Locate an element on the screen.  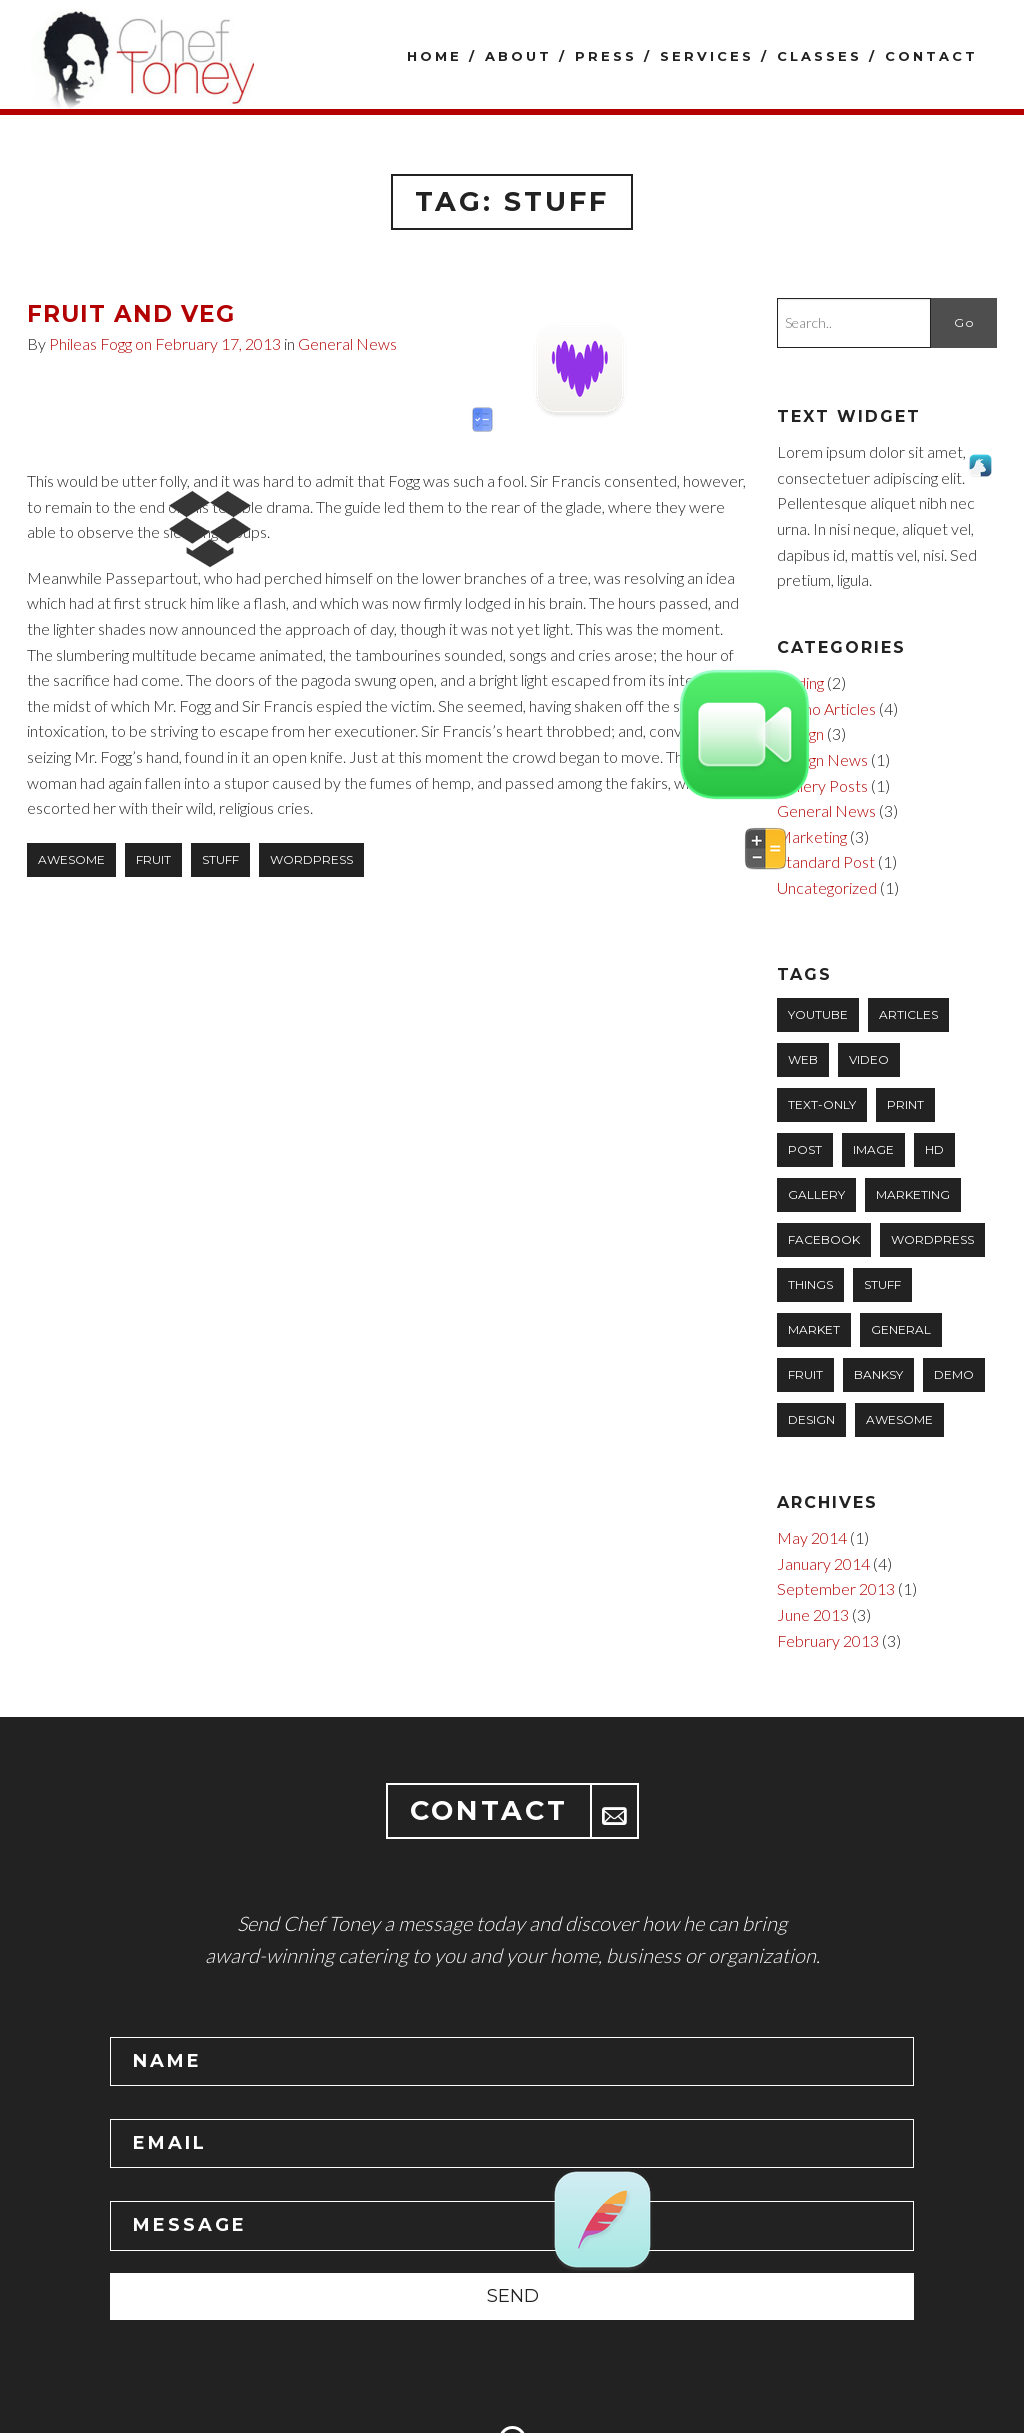
open deezer music streaming app is located at coordinates (580, 369).